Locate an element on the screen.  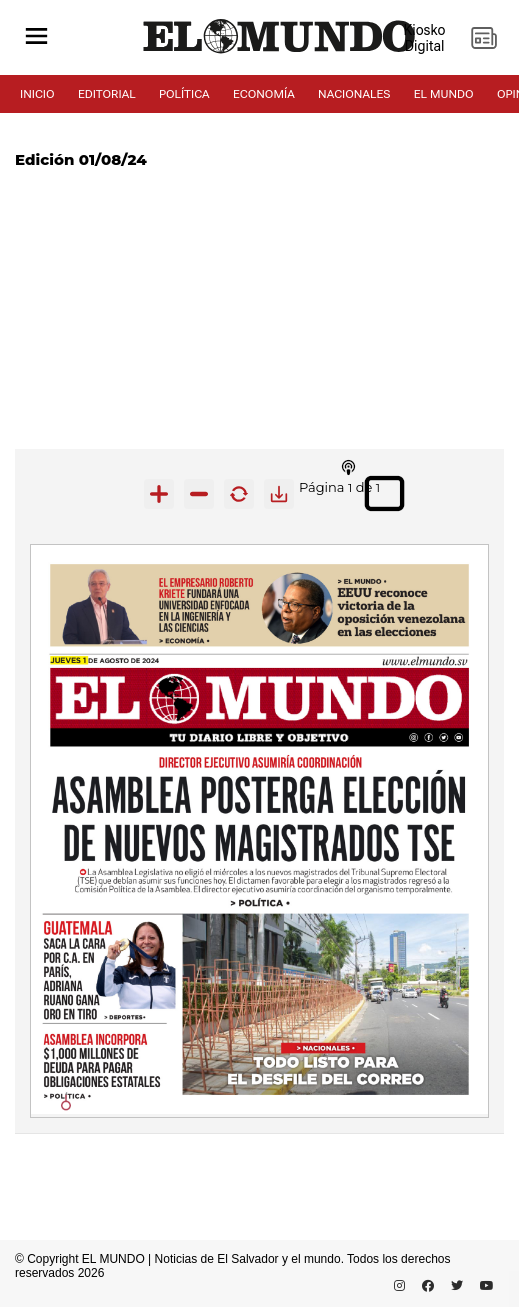
crop image to 5:4 aspect ratio is located at coordinates (384, 493).